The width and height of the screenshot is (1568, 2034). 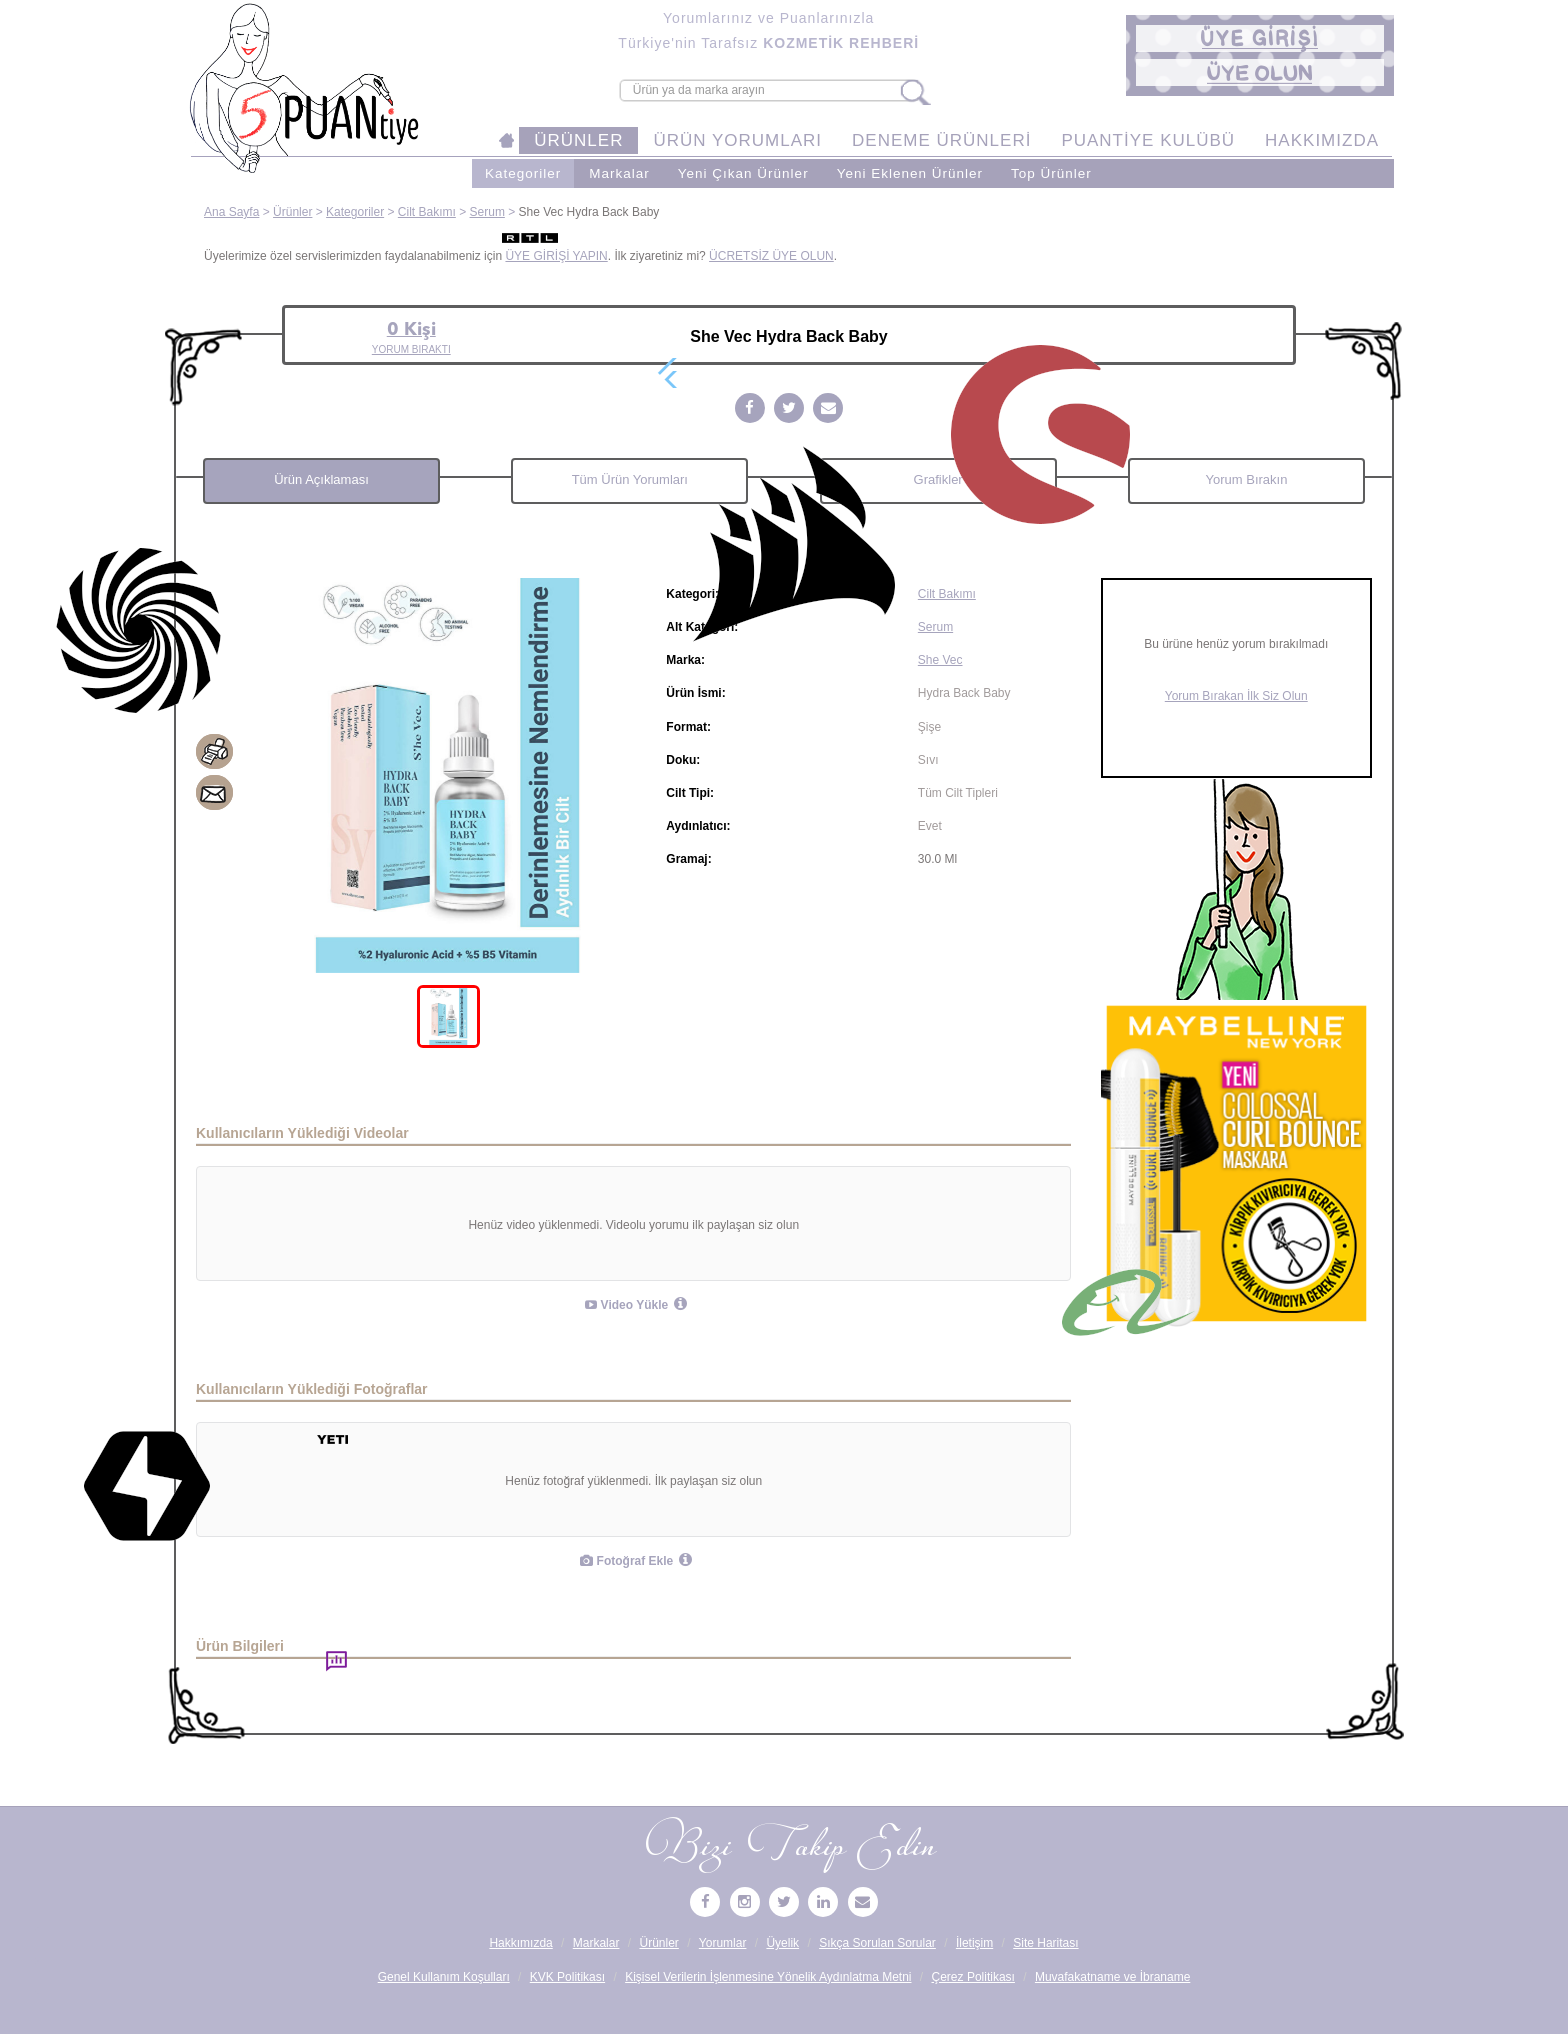 What do you see at coordinates (669, 373) in the screenshot?
I see `flutter framework logo` at bounding box center [669, 373].